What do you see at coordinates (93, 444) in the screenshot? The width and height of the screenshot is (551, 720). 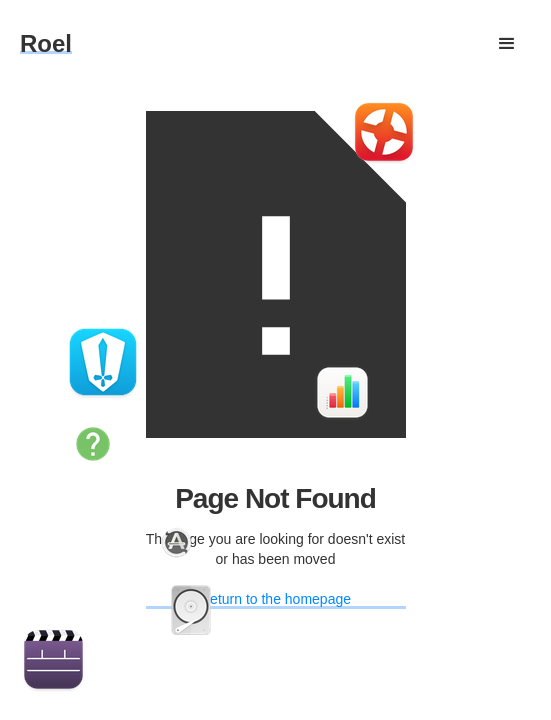 I see `indicates unknown or unrecognized file status` at bounding box center [93, 444].